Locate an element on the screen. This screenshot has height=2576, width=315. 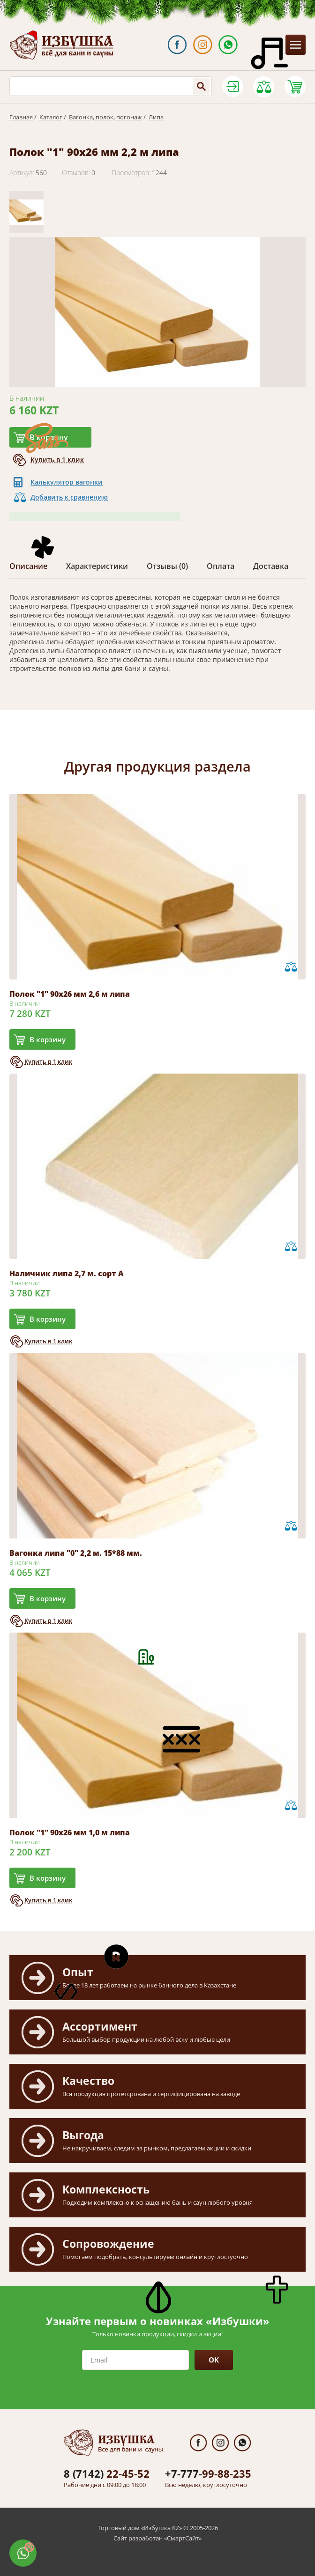
indicates registered trademark status is located at coordinates (116, 1957).